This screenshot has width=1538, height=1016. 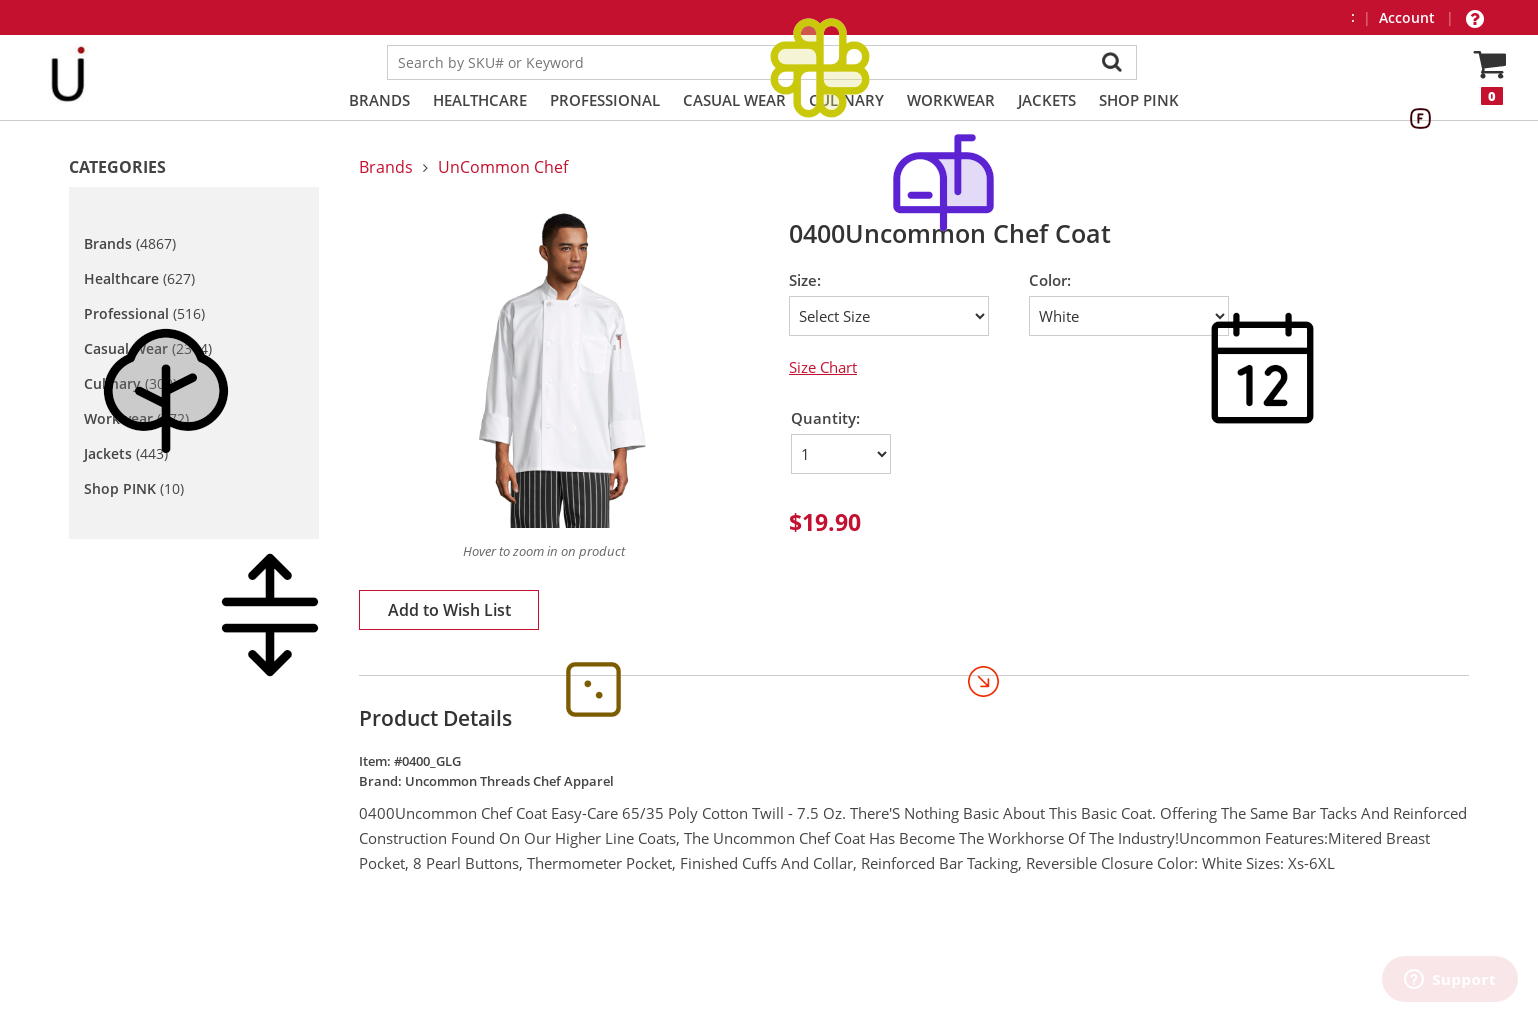 I want to click on access nature or outdoor category, so click(x=166, y=391).